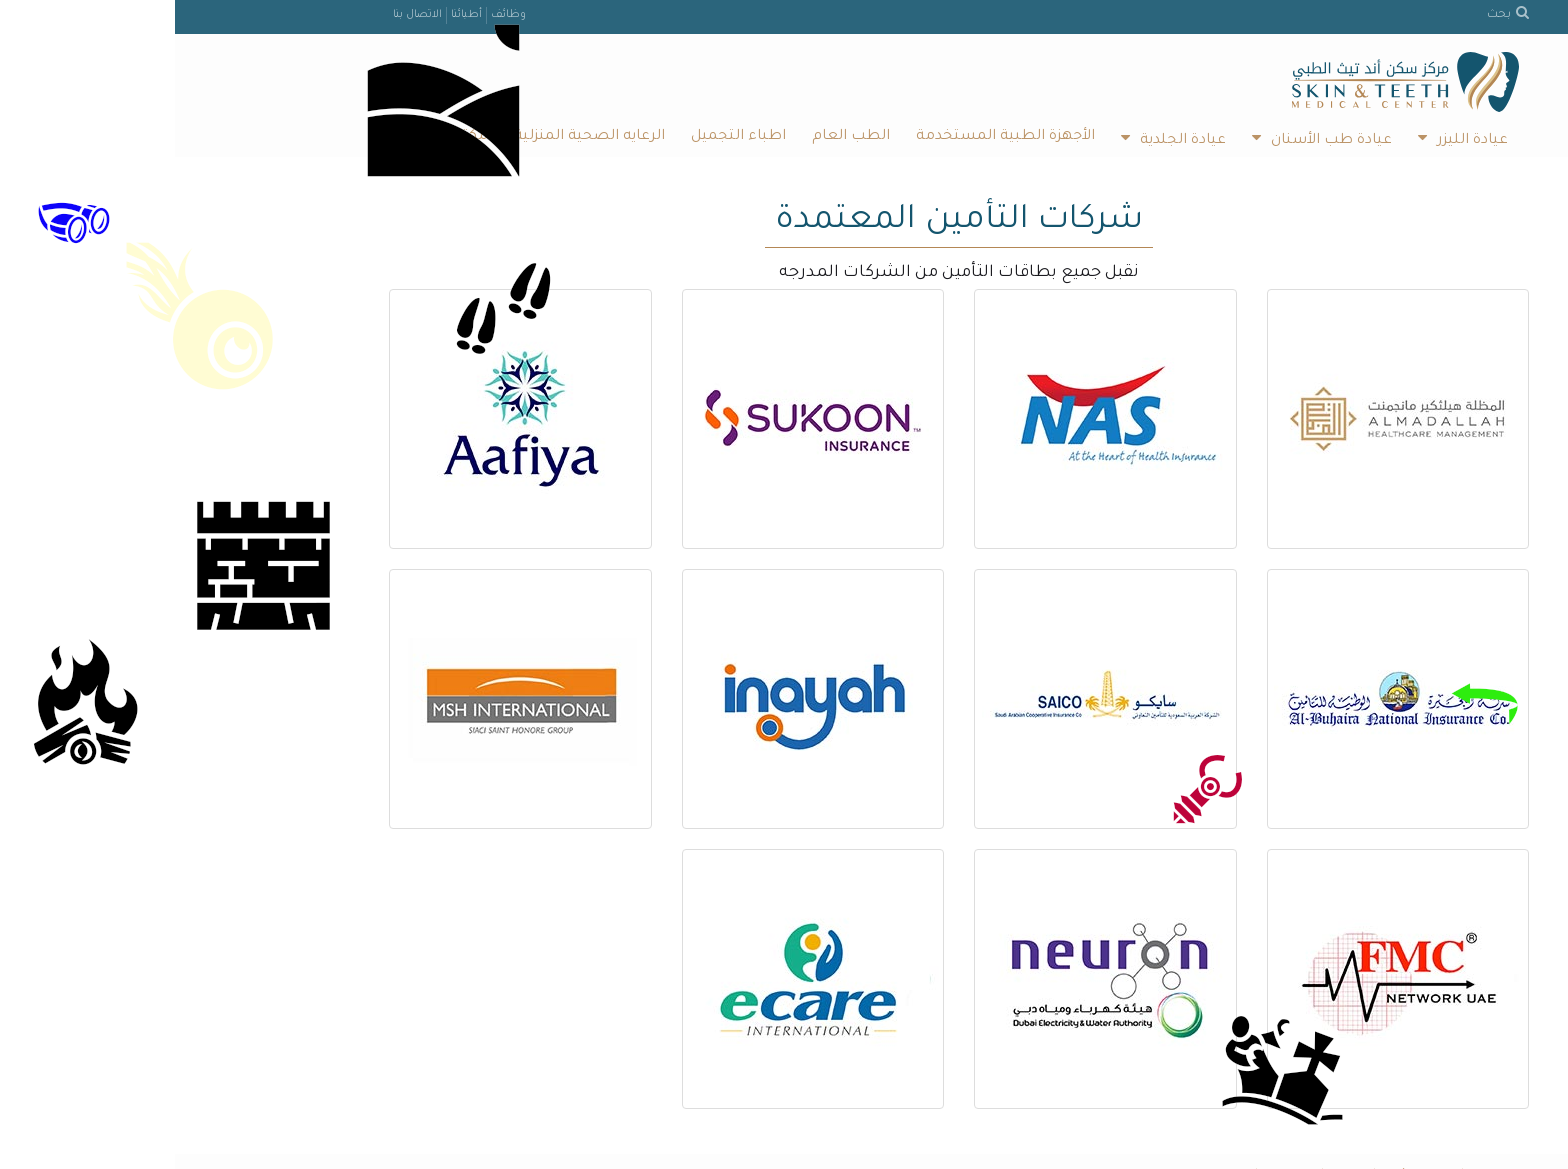  Describe the element at coordinates (263, 563) in the screenshot. I see `build or upgrade defensive fortifications` at that location.